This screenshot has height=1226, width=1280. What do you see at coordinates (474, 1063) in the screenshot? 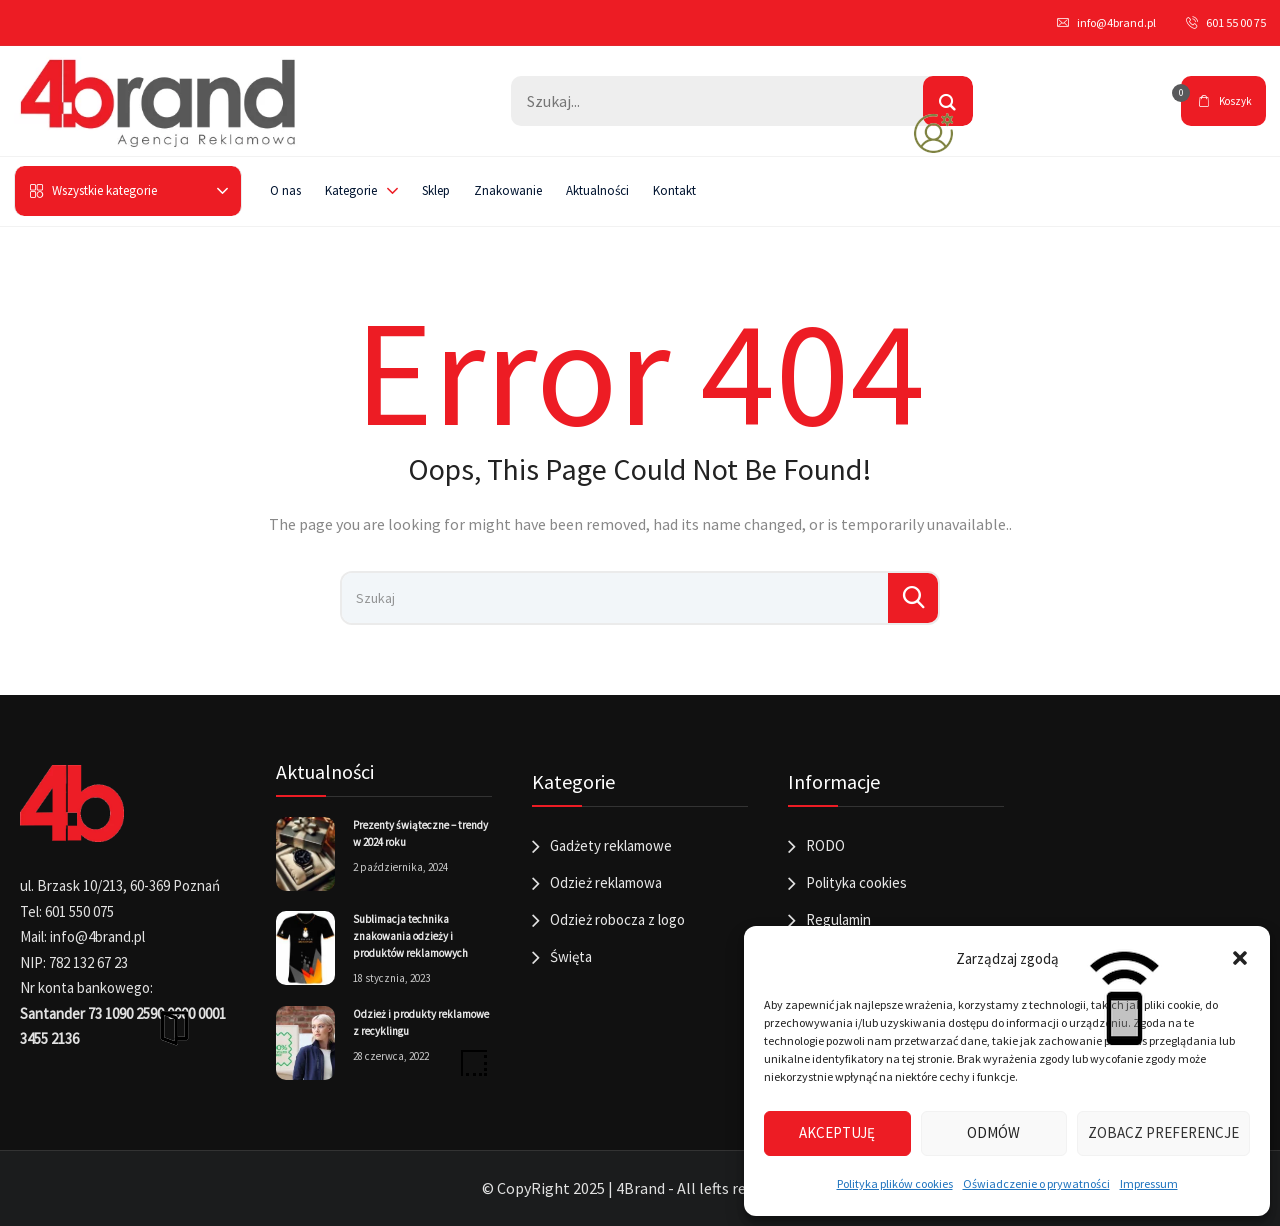
I see `customize table or element border style` at bounding box center [474, 1063].